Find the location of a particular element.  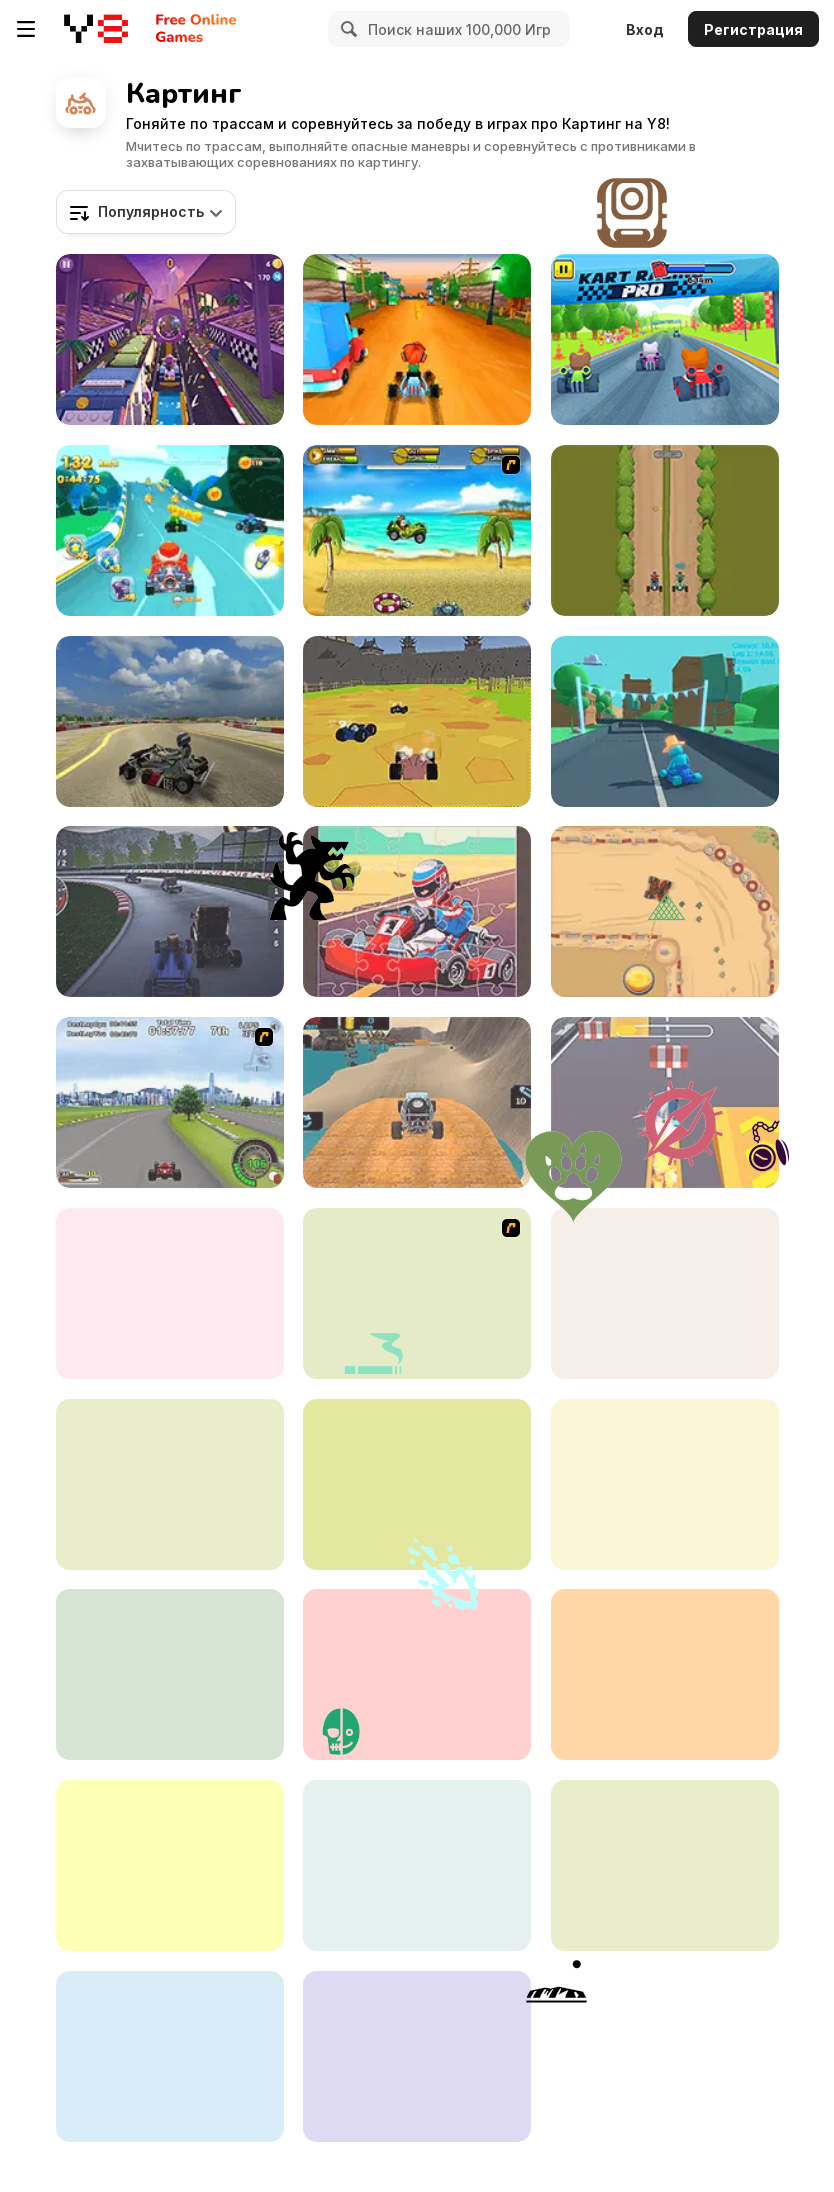

equip poison-tipped arrow or projectile is located at coordinates (443, 1574).